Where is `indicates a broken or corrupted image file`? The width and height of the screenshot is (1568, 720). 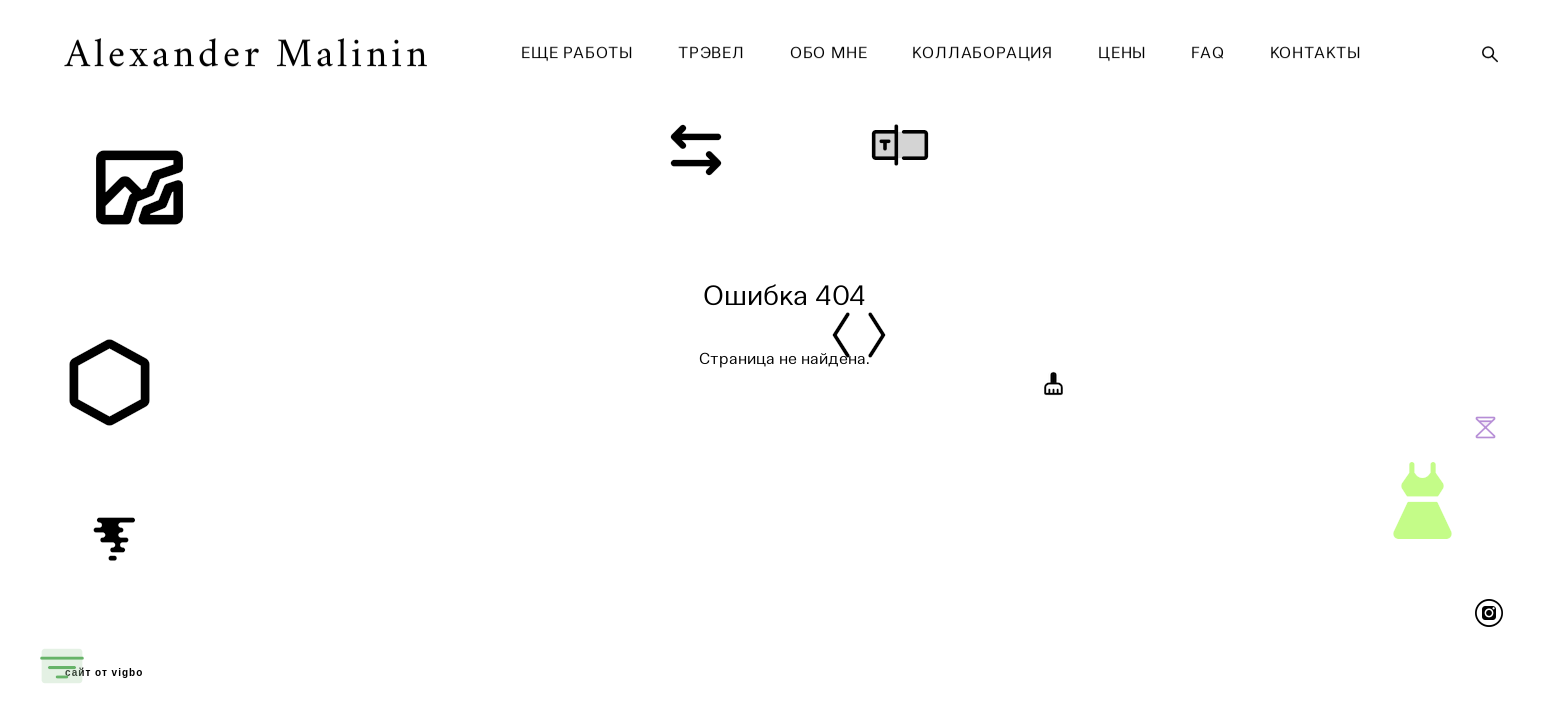
indicates a broken or corrupted image file is located at coordinates (139, 187).